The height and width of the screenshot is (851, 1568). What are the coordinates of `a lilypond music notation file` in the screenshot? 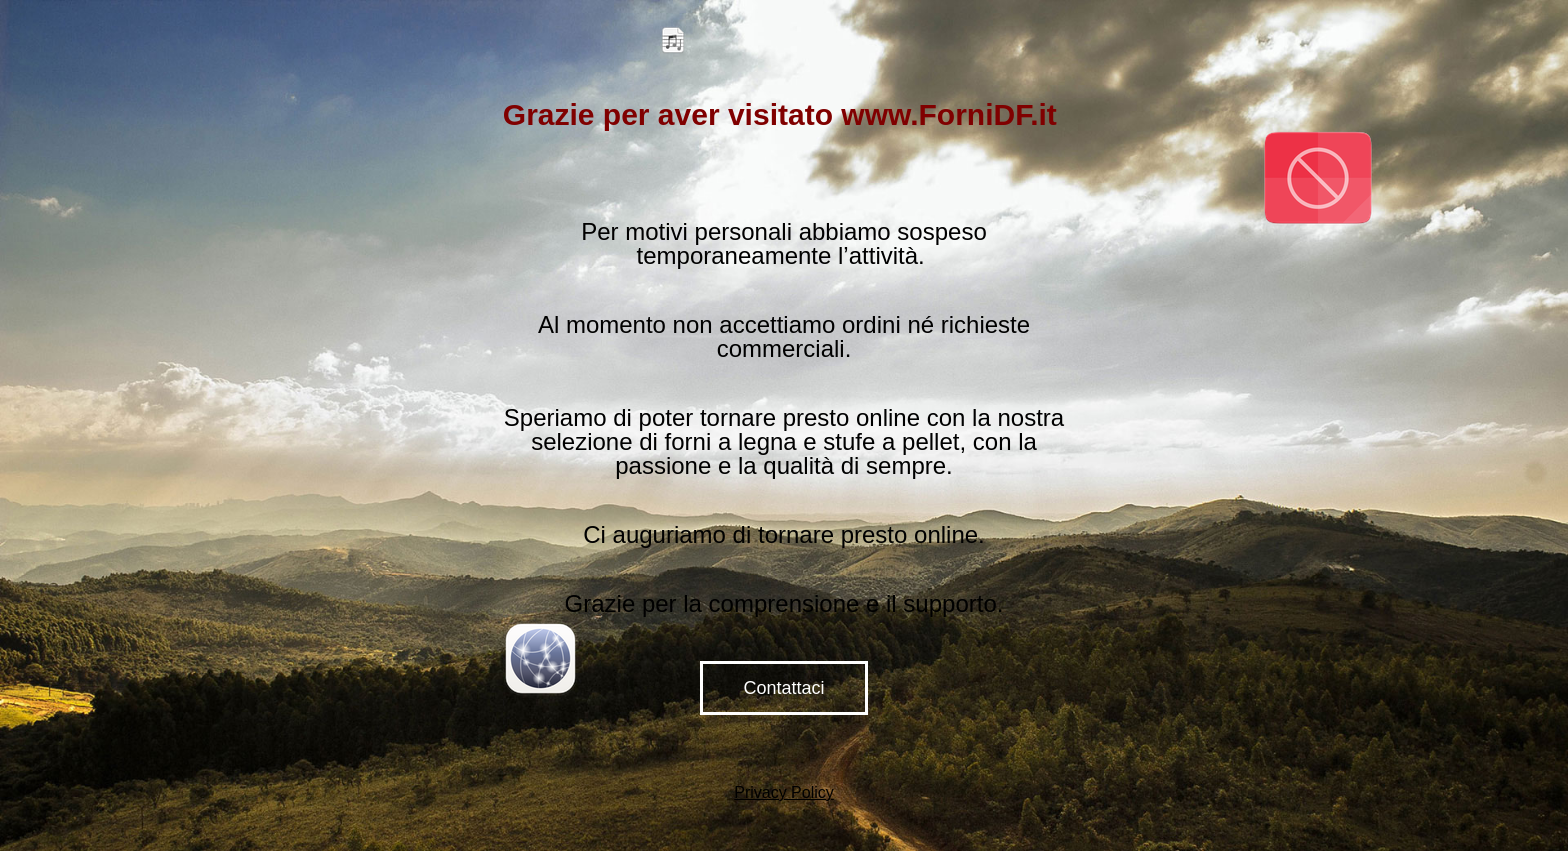 It's located at (673, 40).